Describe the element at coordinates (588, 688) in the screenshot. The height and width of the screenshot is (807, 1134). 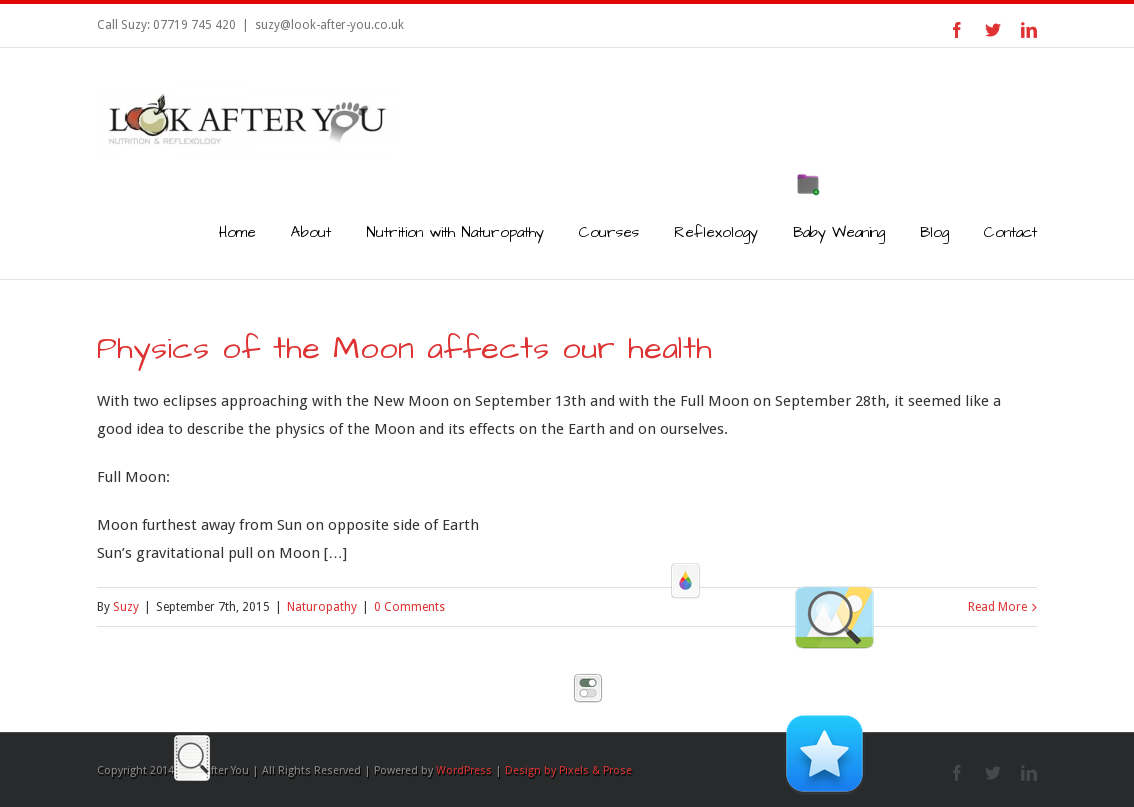
I see `open system tweaks or customization settings` at that location.